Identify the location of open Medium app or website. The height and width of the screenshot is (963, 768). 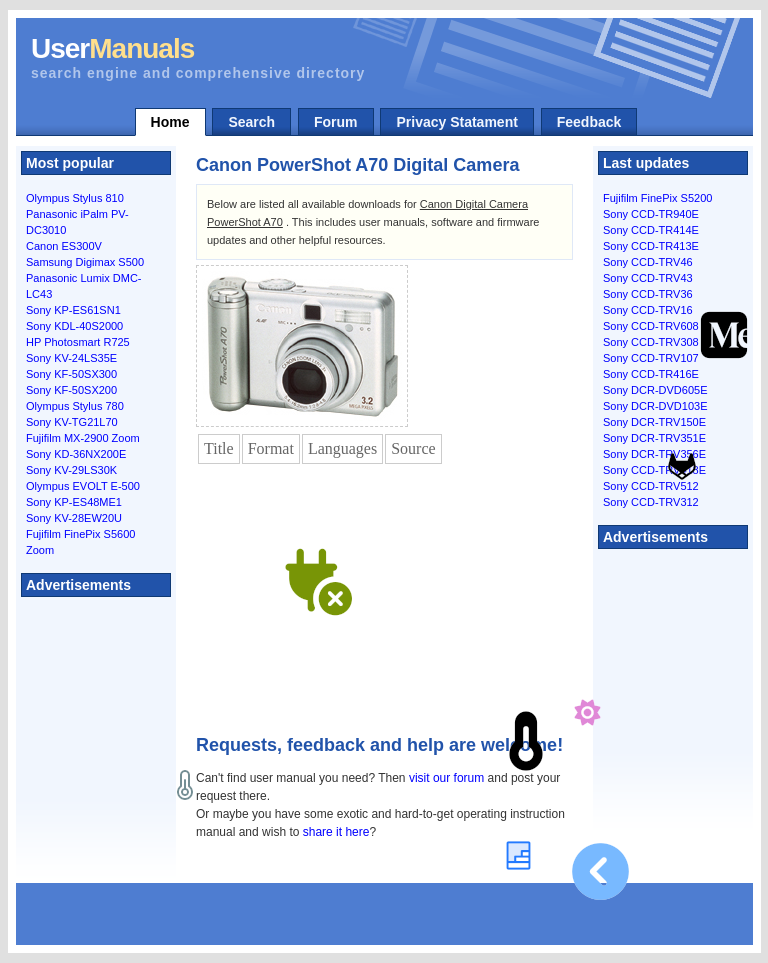
(724, 335).